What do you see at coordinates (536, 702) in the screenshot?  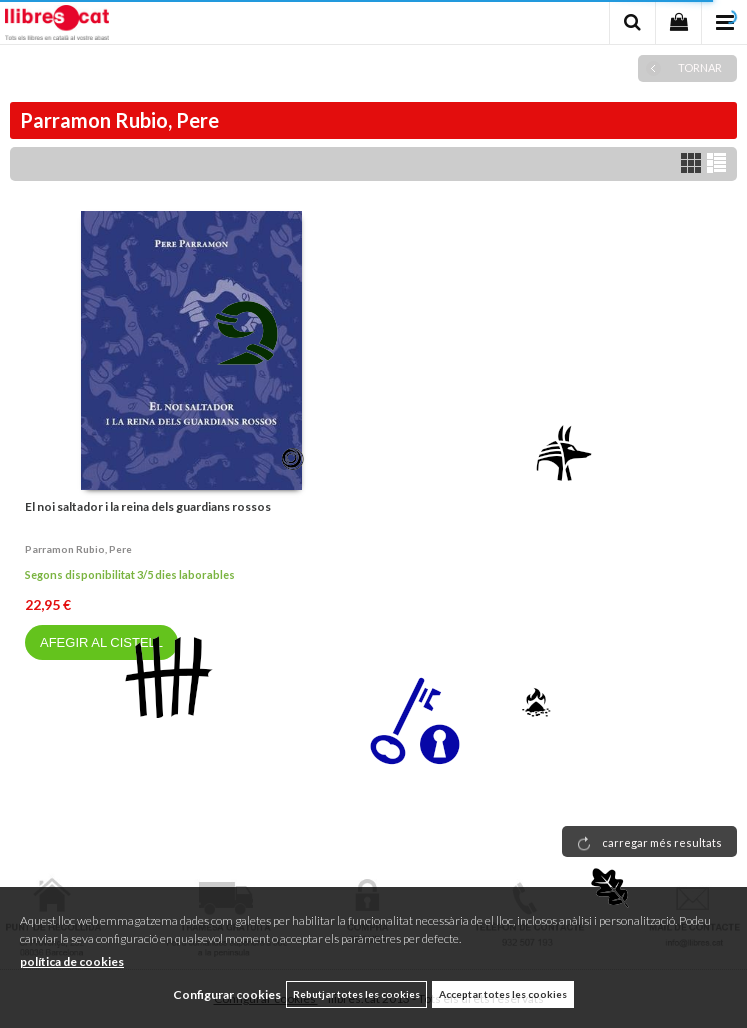 I see `indicates spicy or hot food option` at bounding box center [536, 702].